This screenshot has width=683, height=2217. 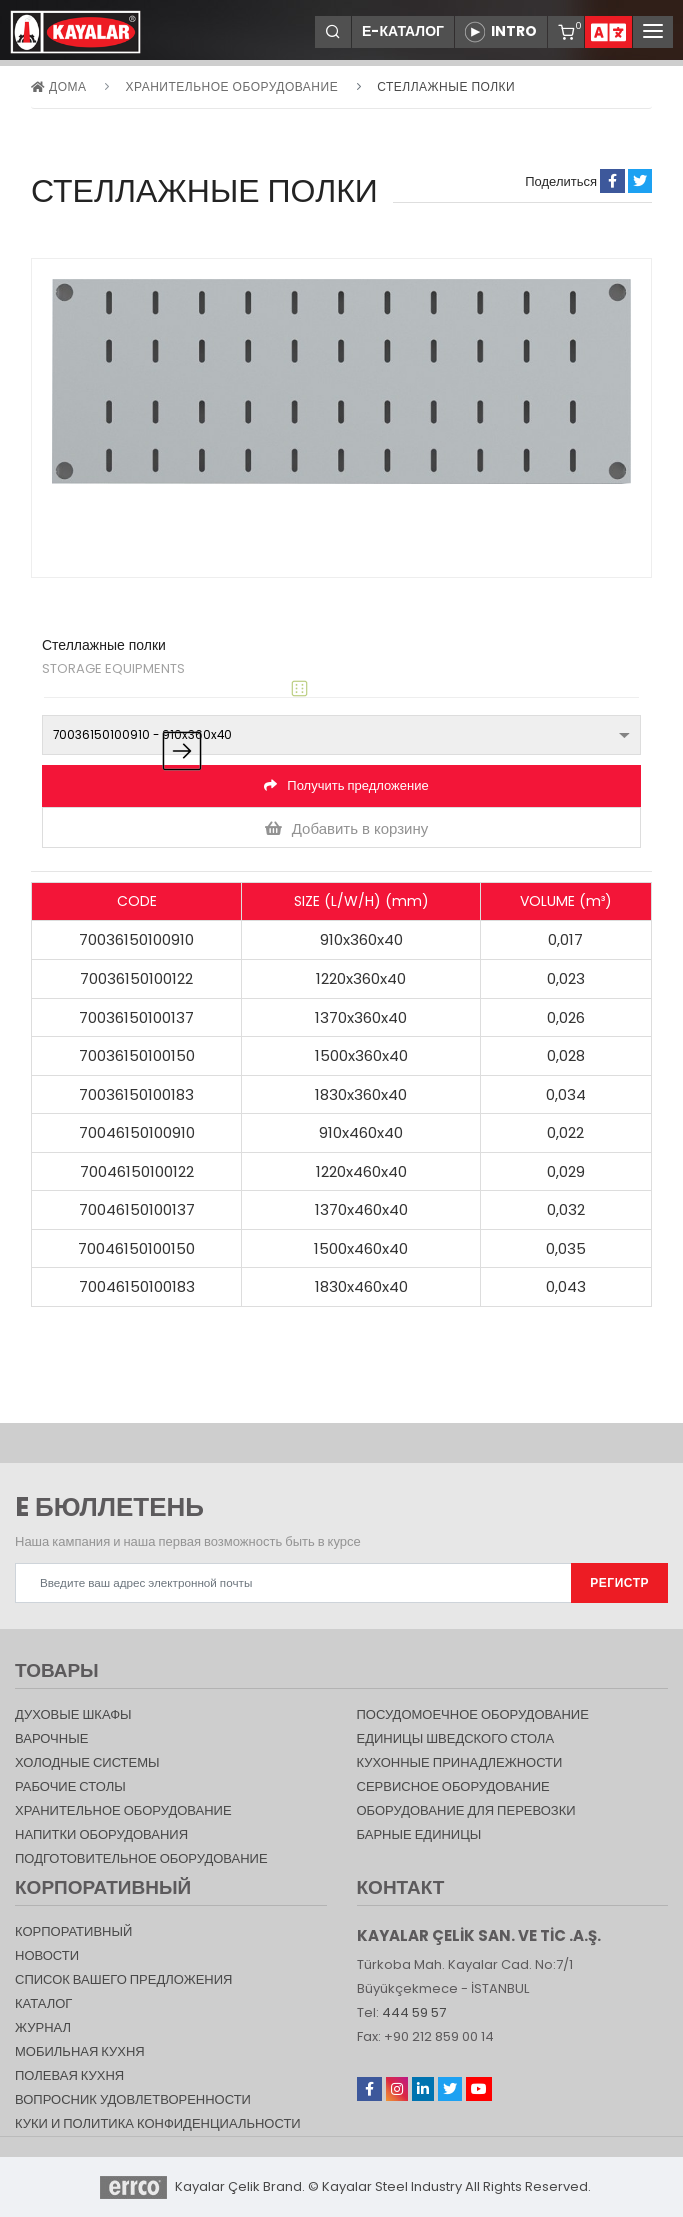 I want to click on navigate to the next item or screen, so click(x=182, y=751).